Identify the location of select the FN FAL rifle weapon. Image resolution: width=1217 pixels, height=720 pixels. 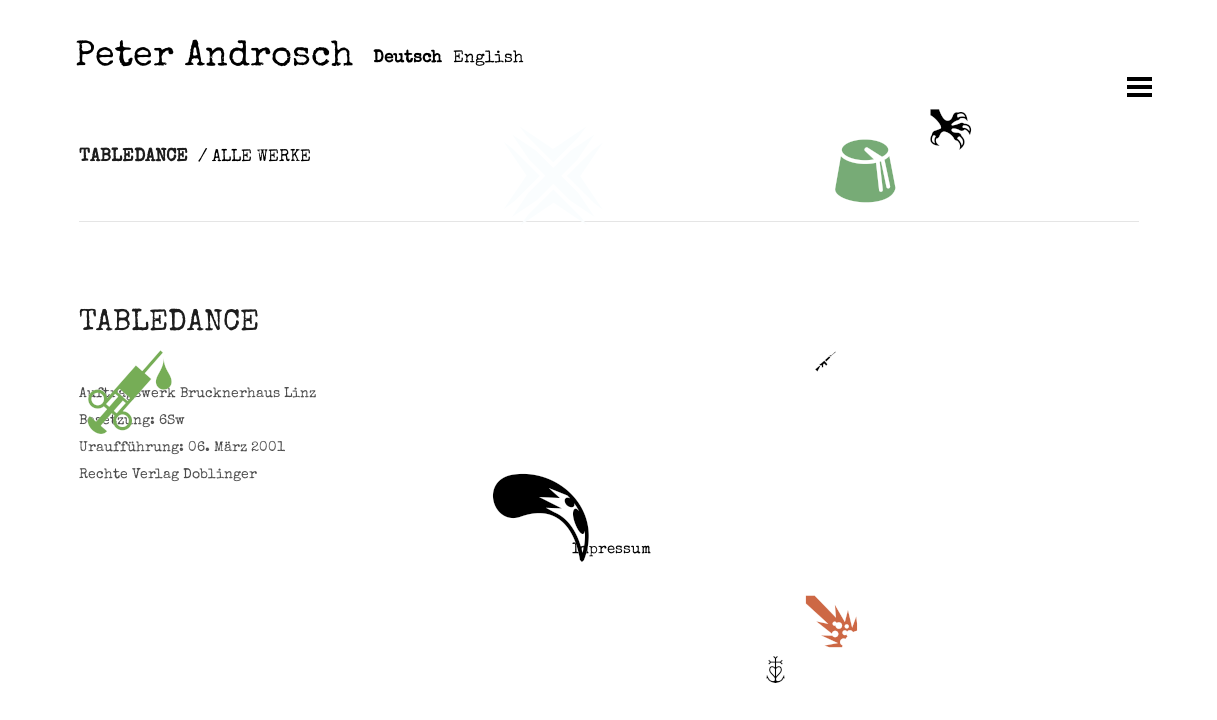
(825, 361).